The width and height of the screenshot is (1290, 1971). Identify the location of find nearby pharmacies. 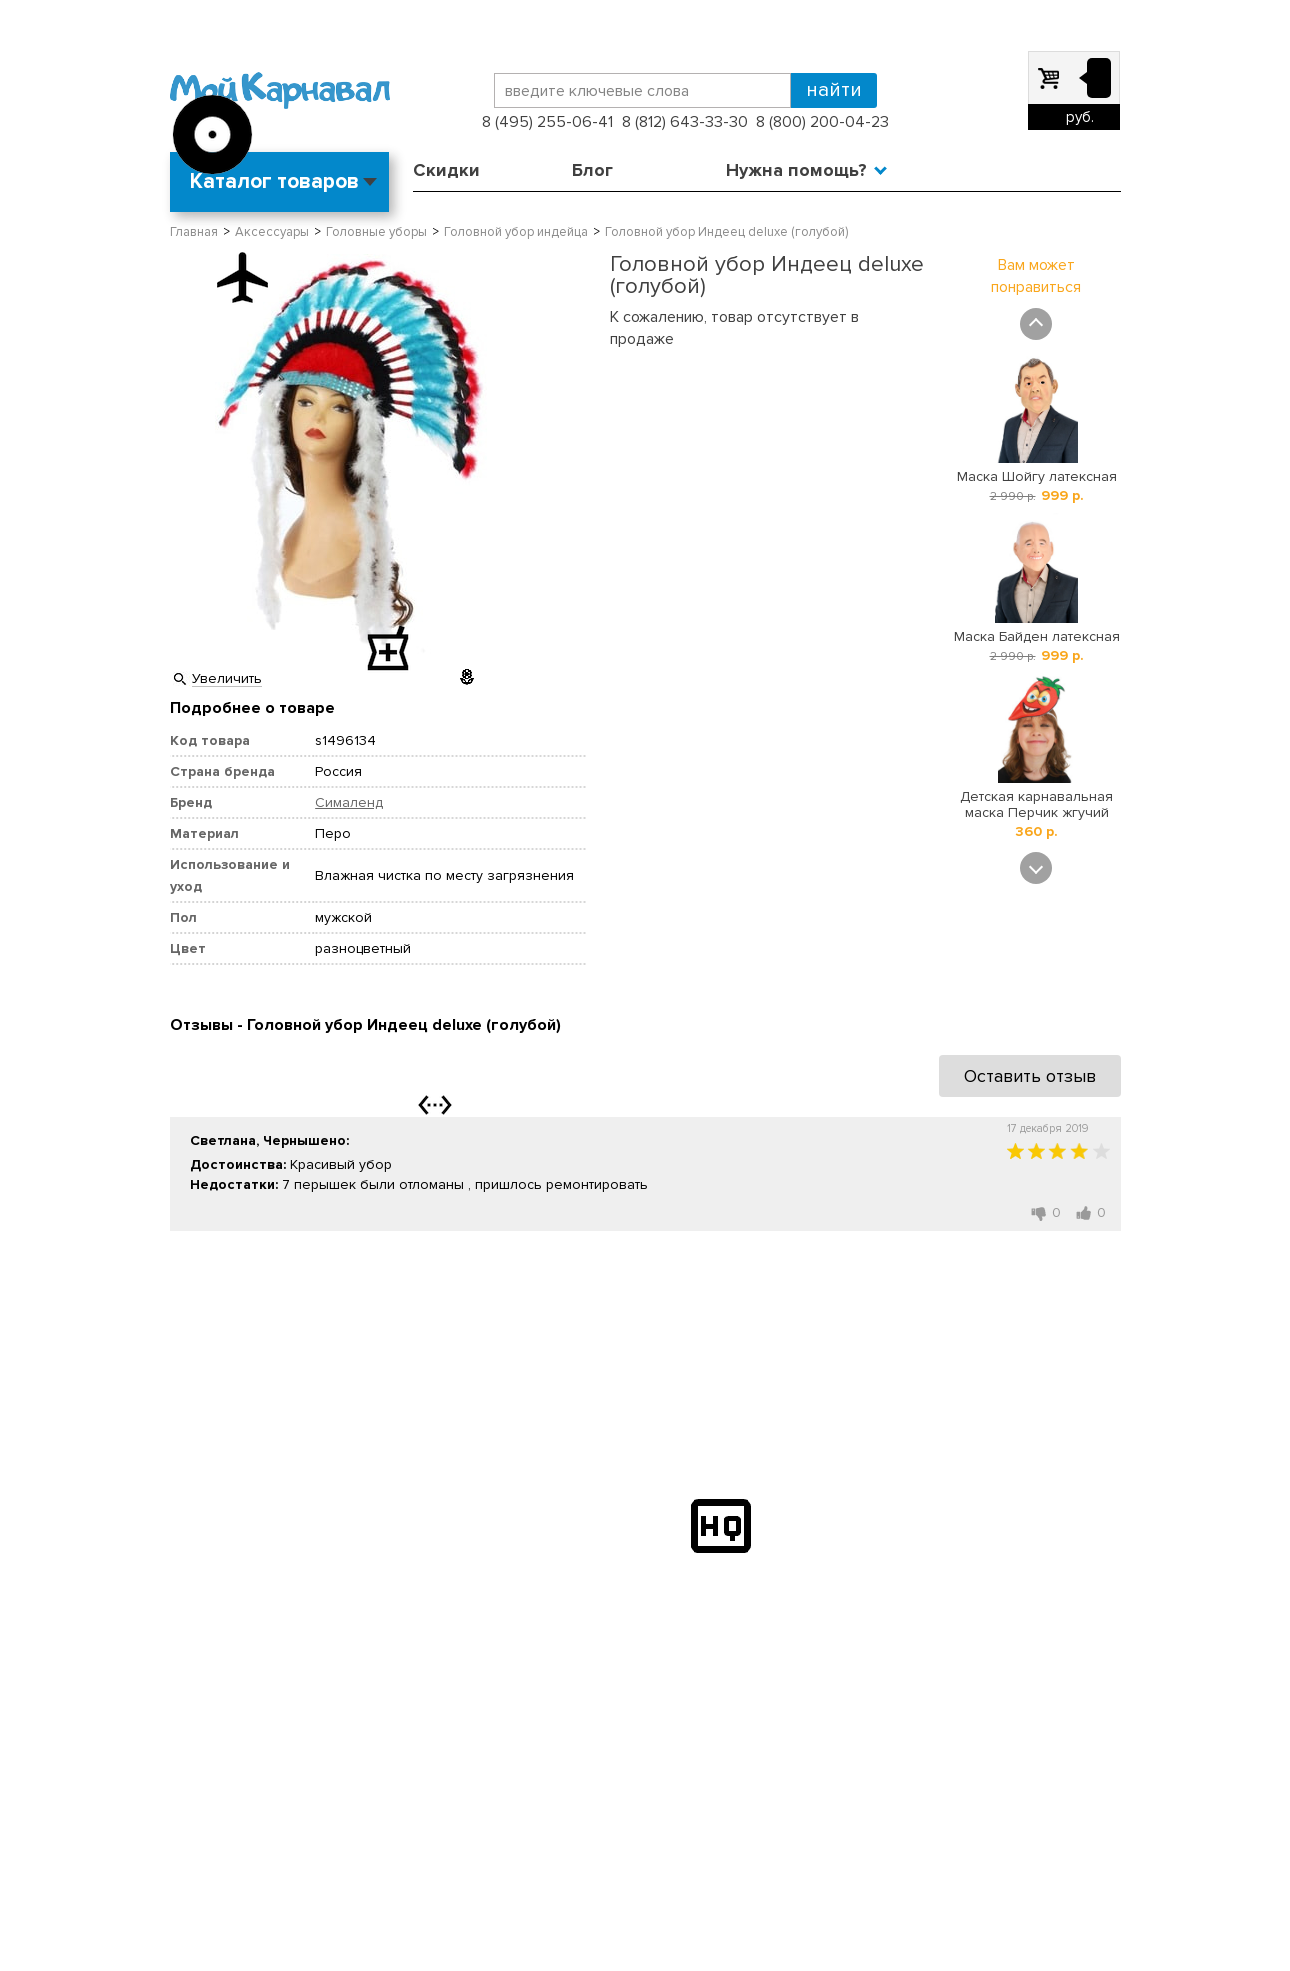
(388, 650).